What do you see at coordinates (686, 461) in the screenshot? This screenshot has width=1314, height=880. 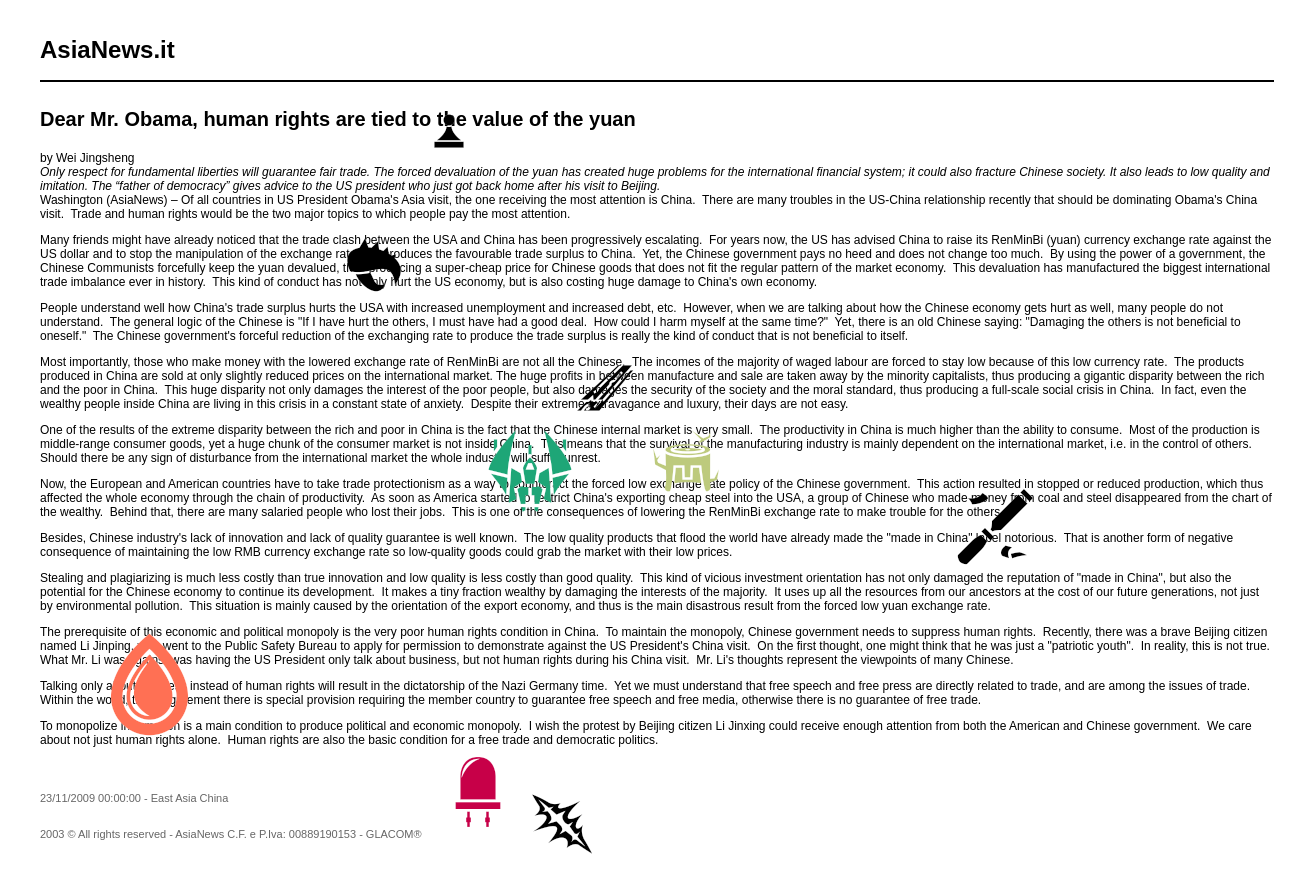 I see `select wooden armor or helmet equipment` at bounding box center [686, 461].